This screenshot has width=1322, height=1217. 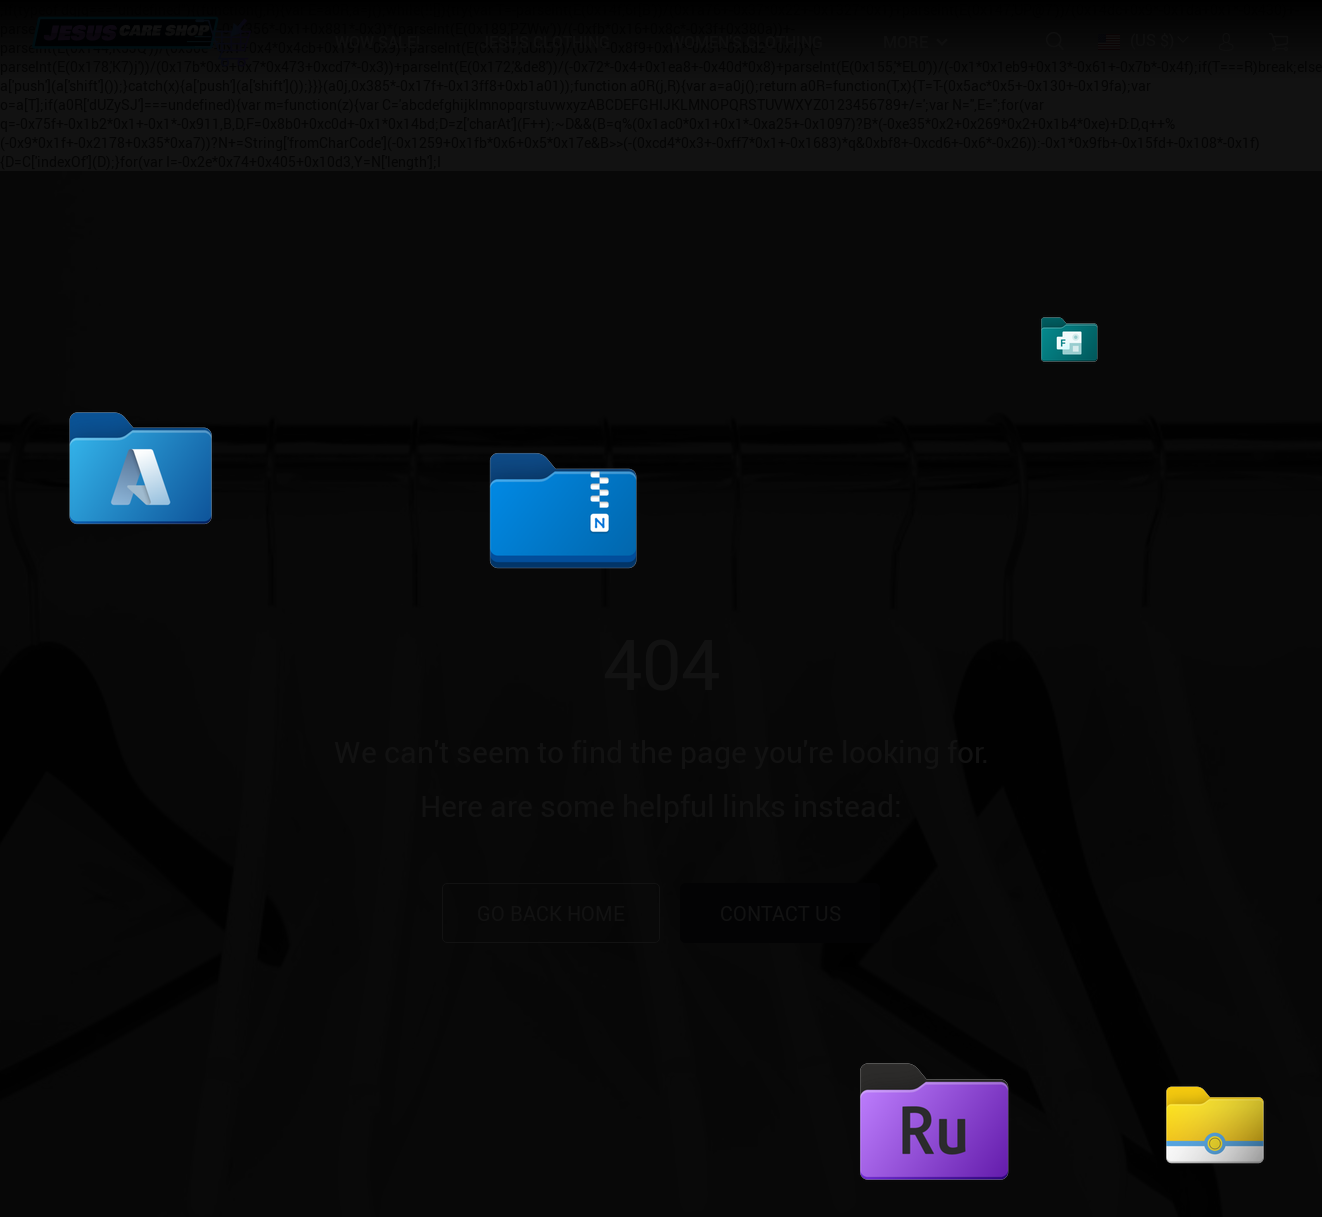 What do you see at coordinates (140, 472) in the screenshot?
I see `open microsoft azure project folder` at bounding box center [140, 472].